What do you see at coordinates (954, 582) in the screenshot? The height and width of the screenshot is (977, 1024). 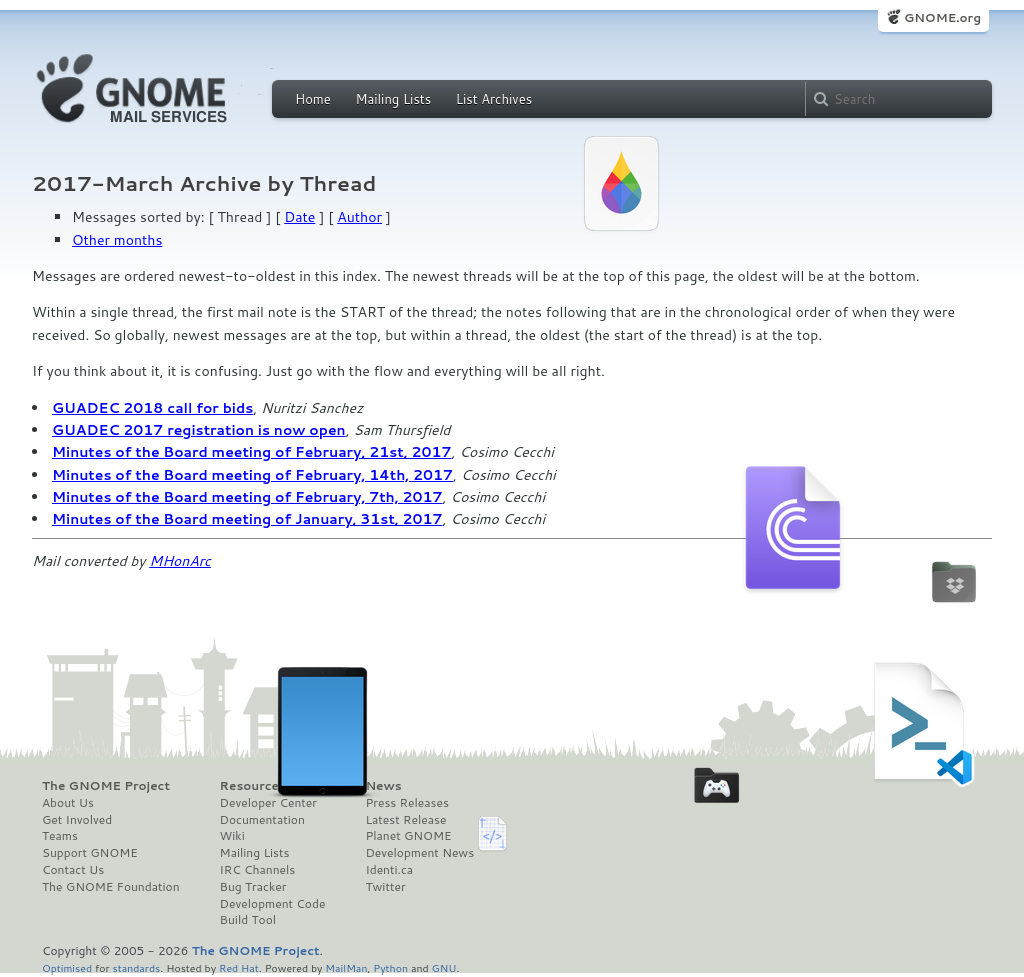 I see `open your dropbox folder` at bounding box center [954, 582].